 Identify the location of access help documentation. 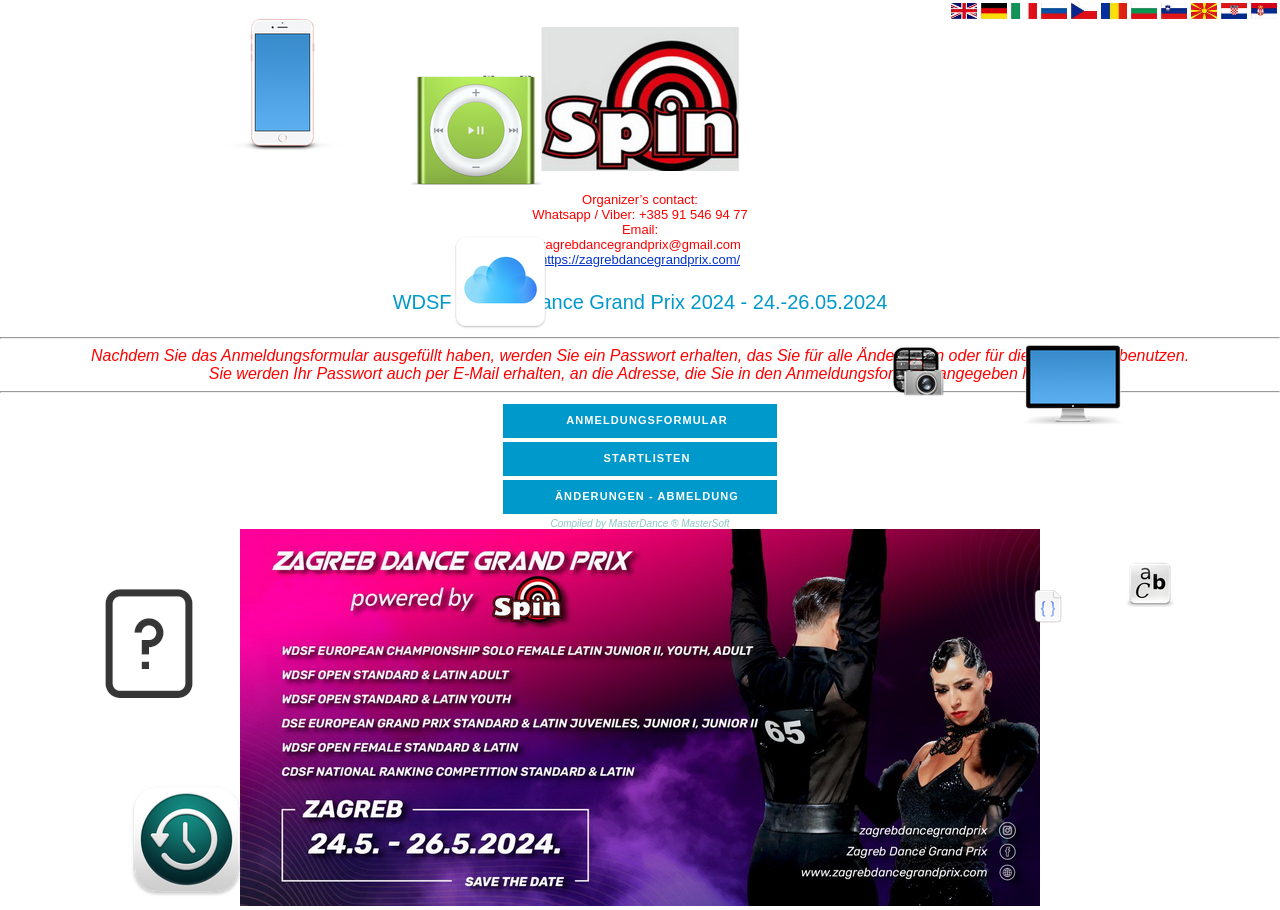
(149, 640).